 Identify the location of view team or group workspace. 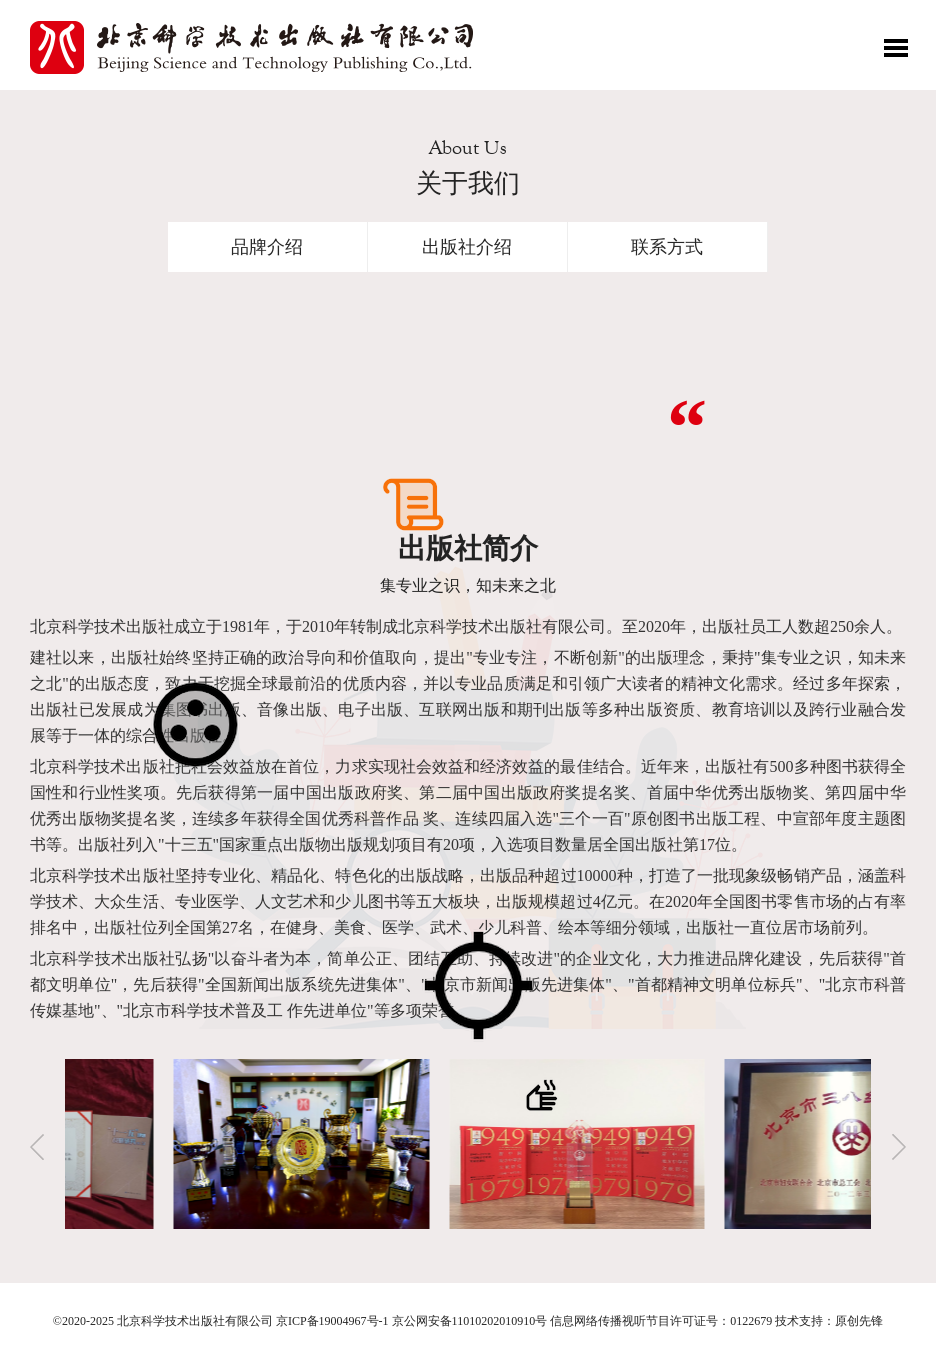
(195, 724).